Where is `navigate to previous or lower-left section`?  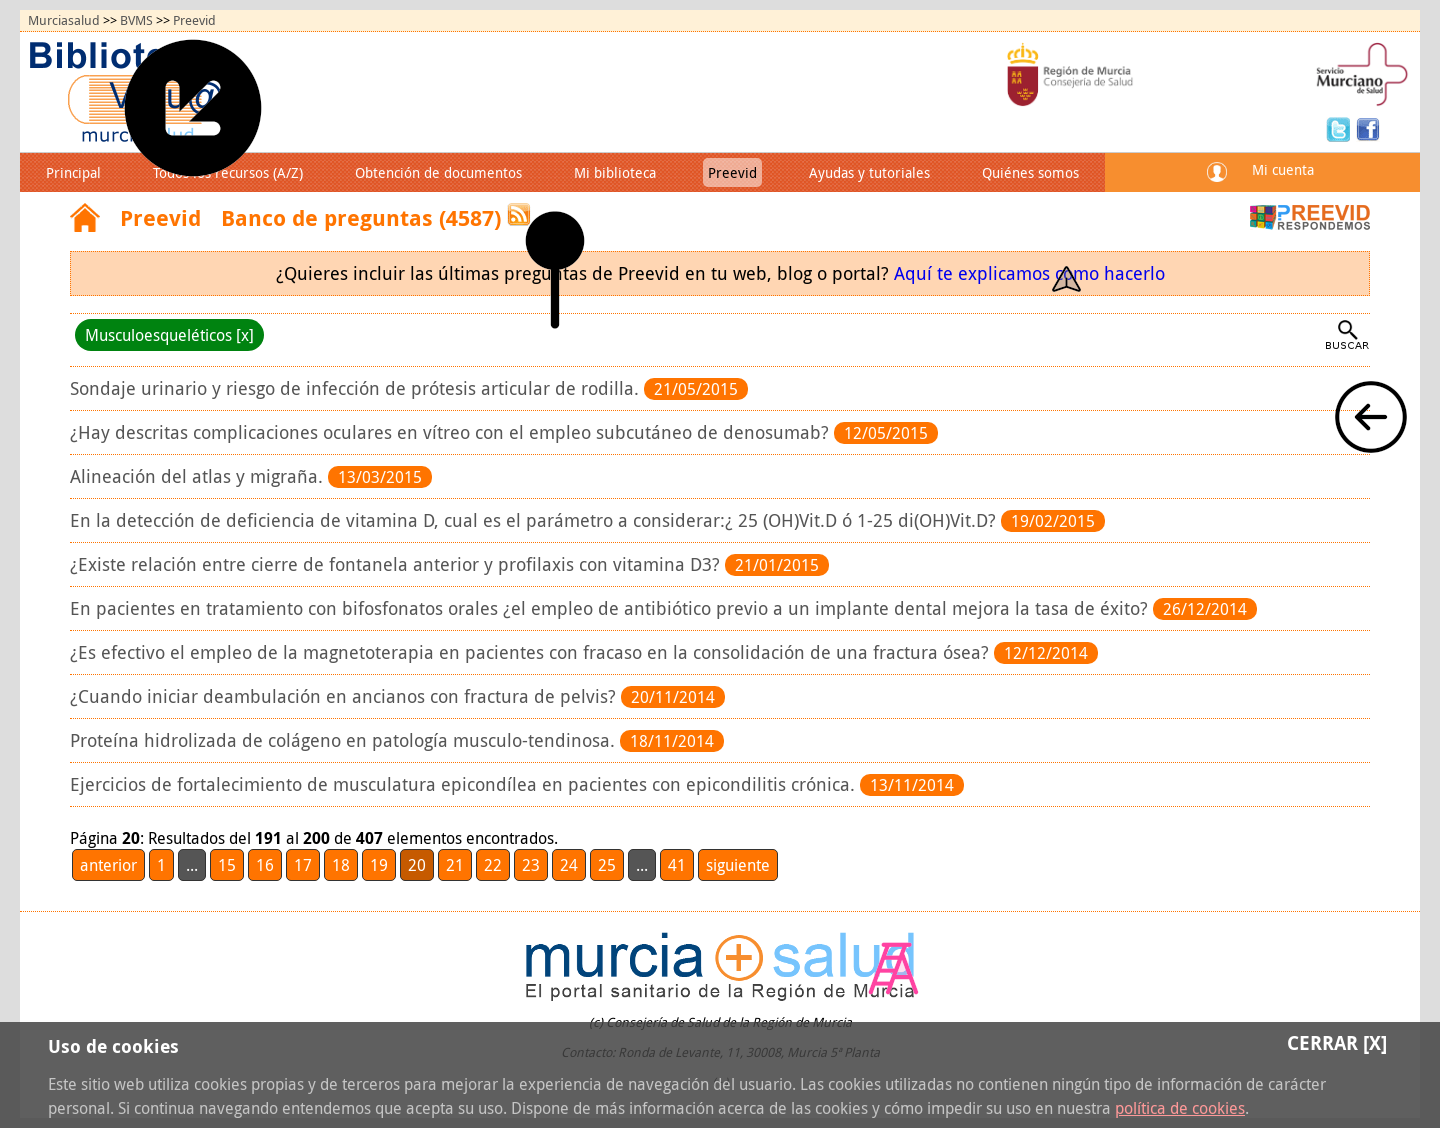 navigate to previous or lower-left section is located at coordinates (193, 108).